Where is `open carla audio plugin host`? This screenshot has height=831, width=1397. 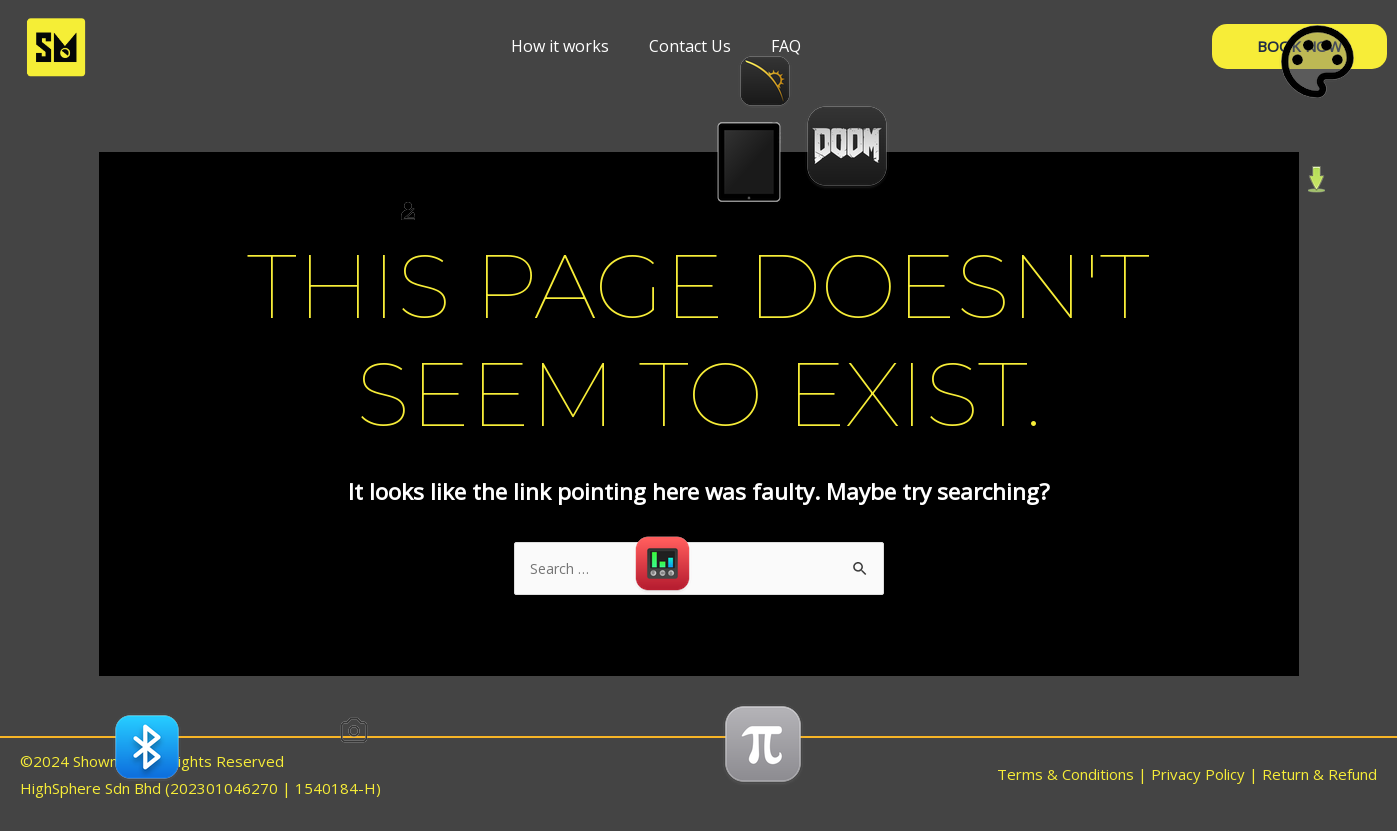
open carla audio plugin host is located at coordinates (662, 563).